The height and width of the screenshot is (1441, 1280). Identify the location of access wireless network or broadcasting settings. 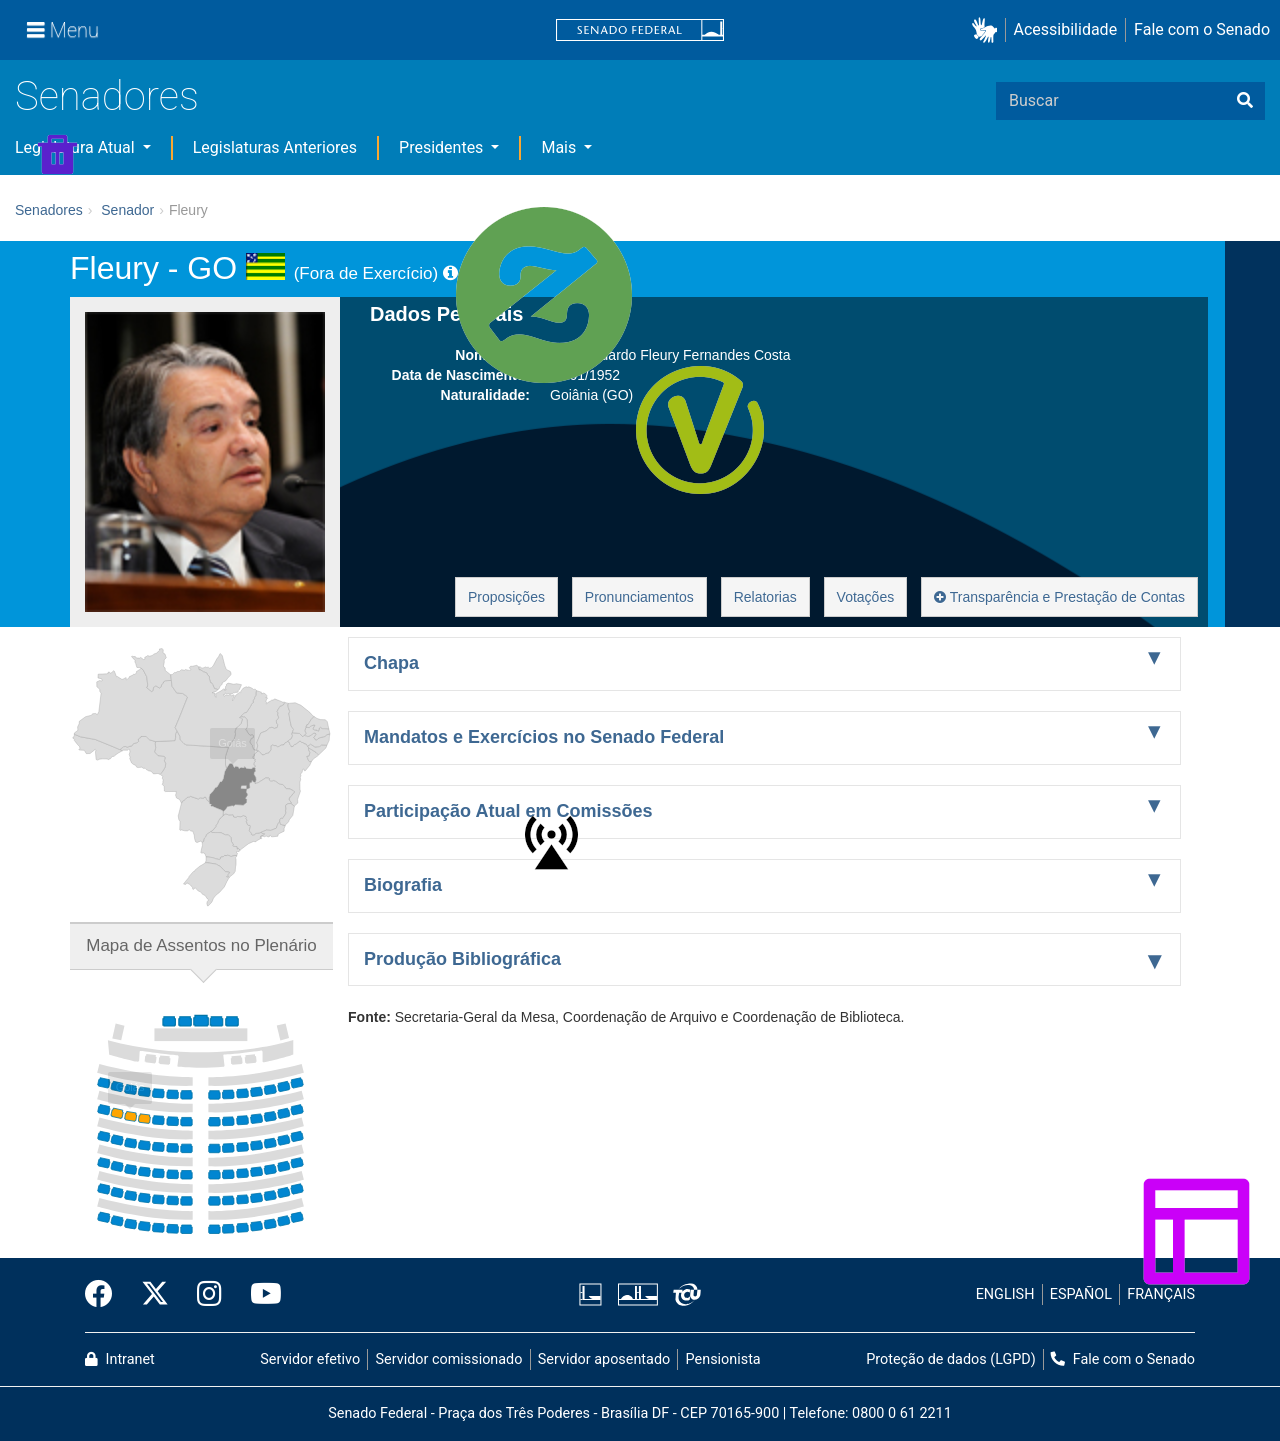
(551, 841).